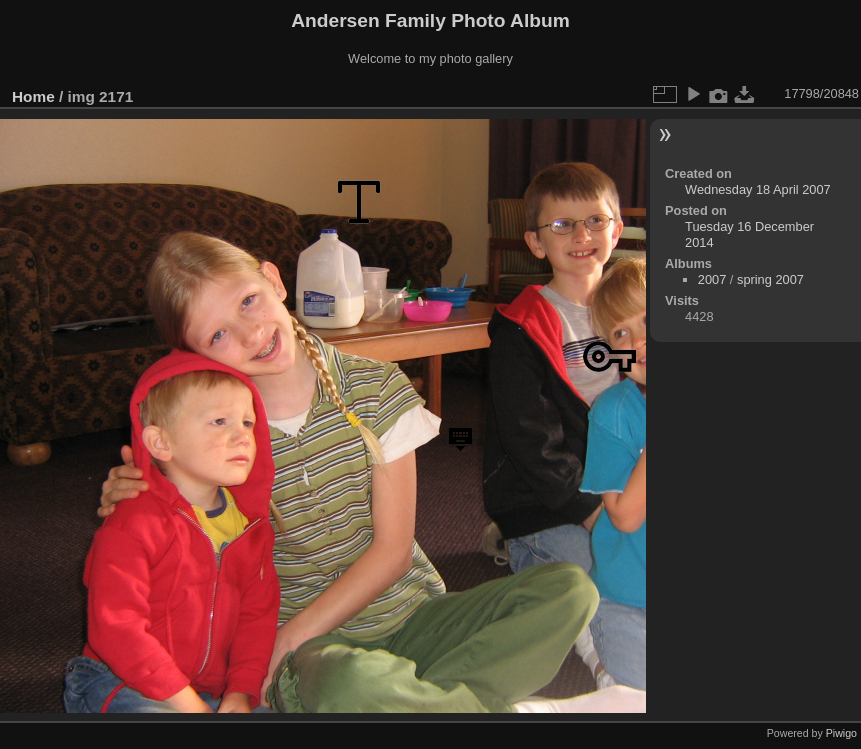 This screenshot has height=749, width=861. What do you see at coordinates (460, 438) in the screenshot?
I see `hide the on-screen keyboard` at bounding box center [460, 438].